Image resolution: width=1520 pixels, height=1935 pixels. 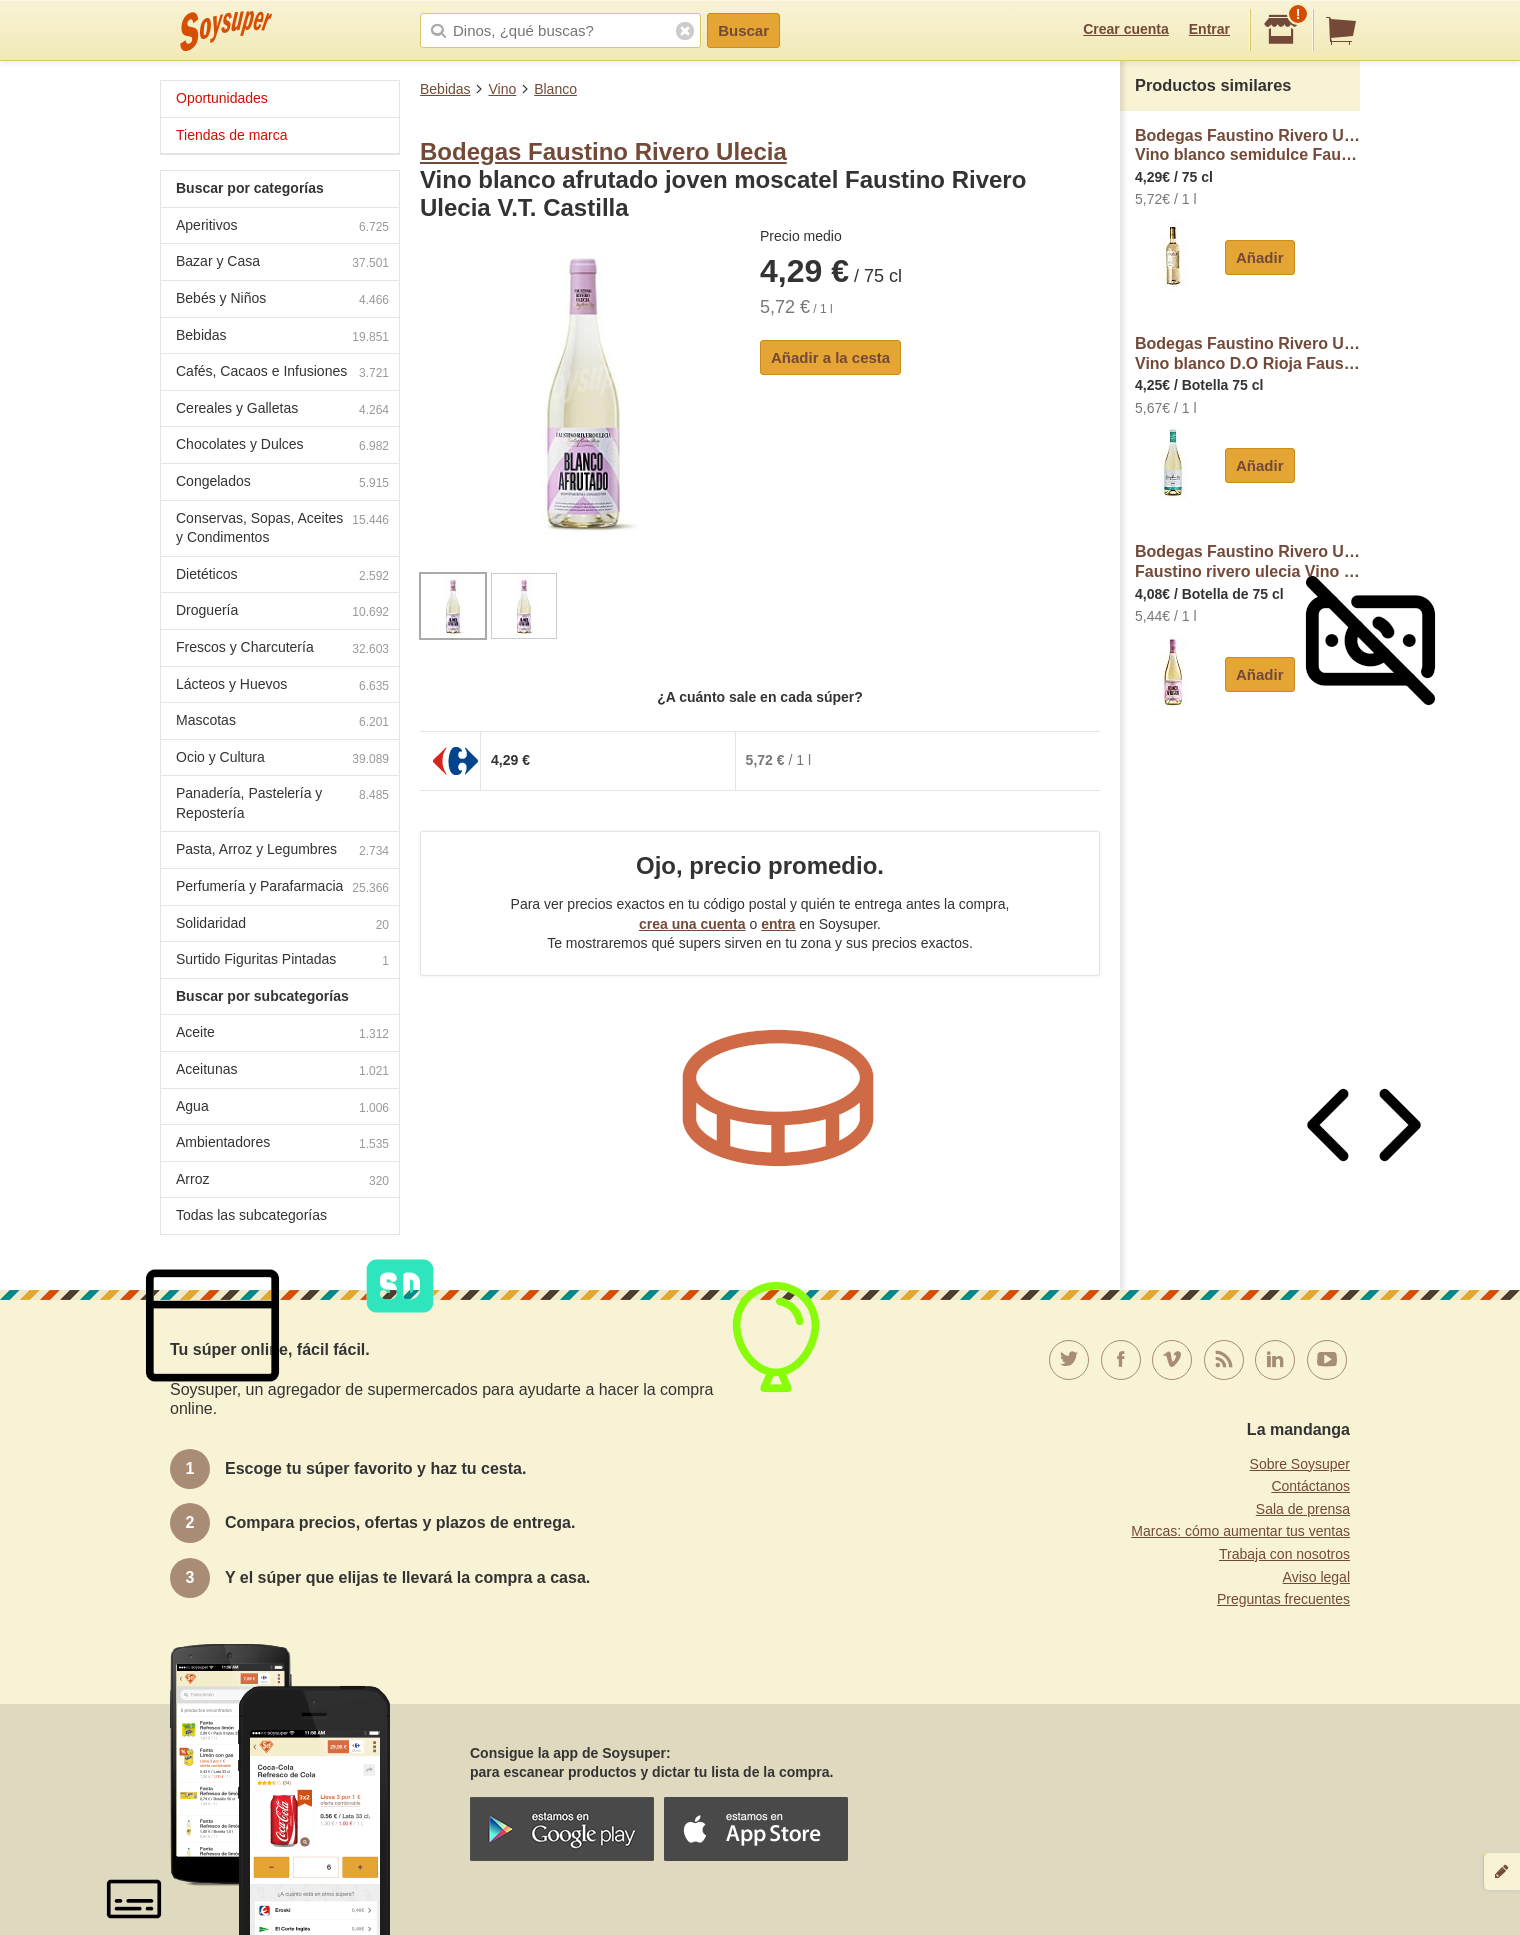 What do you see at coordinates (1364, 1125) in the screenshot?
I see `view or edit source code` at bounding box center [1364, 1125].